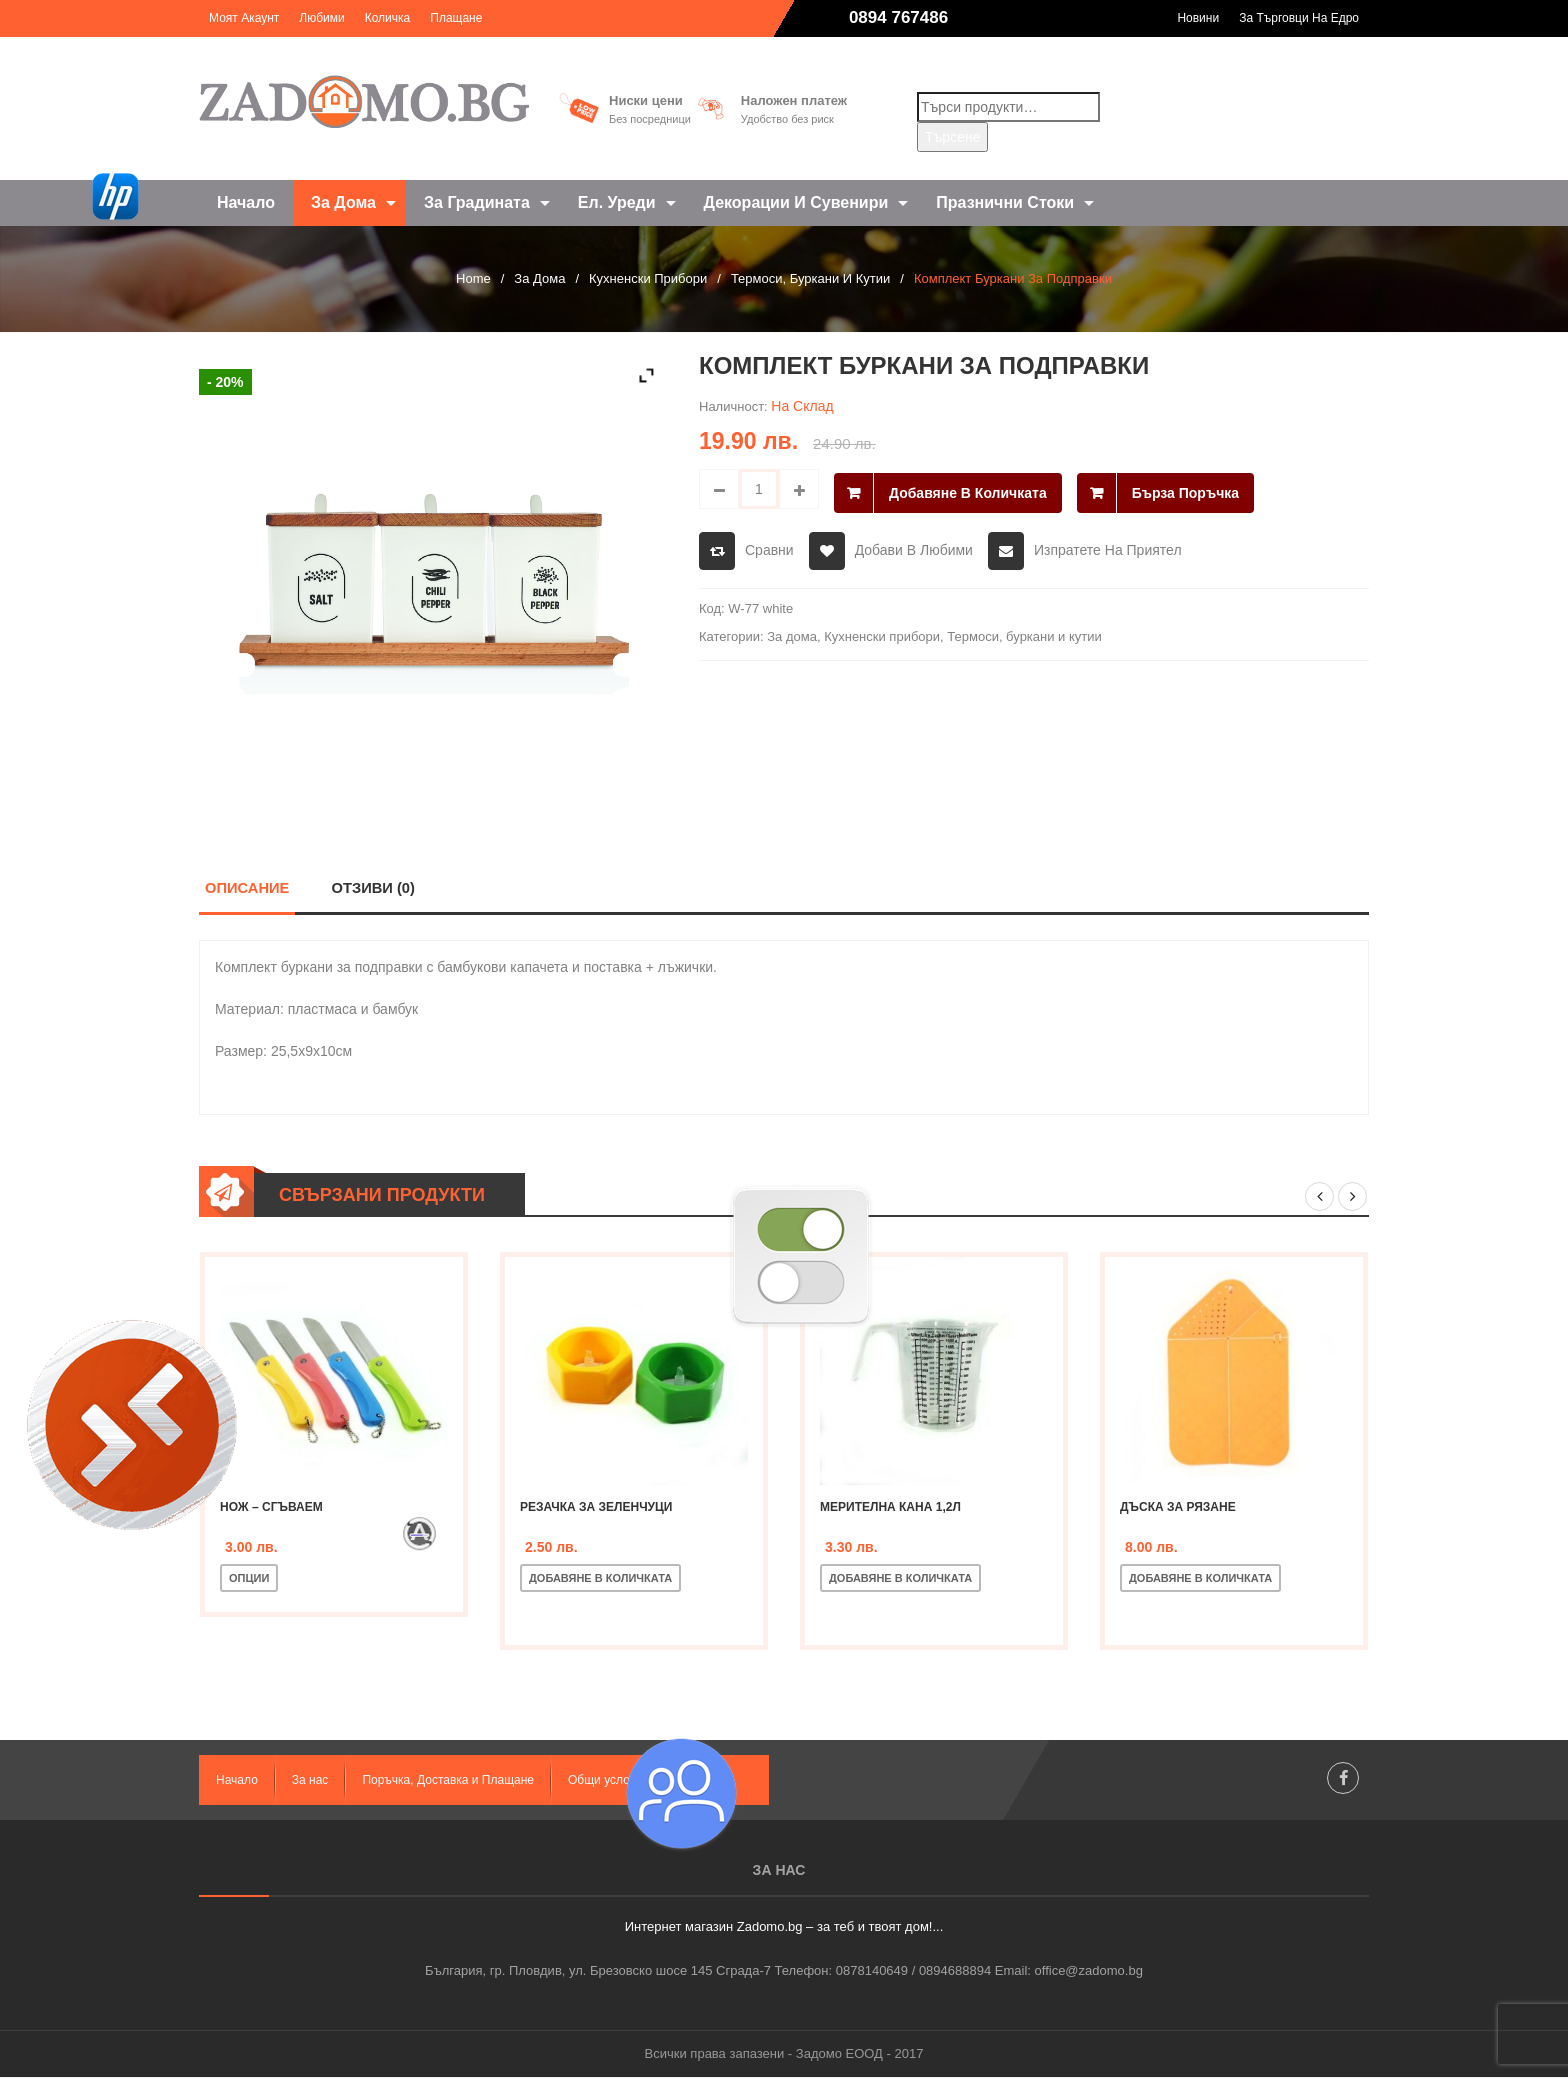  What do you see at coordinates (115, 196) in the screenshot?
I see `open HP printer or device management app` at bounding box center [115, 196].